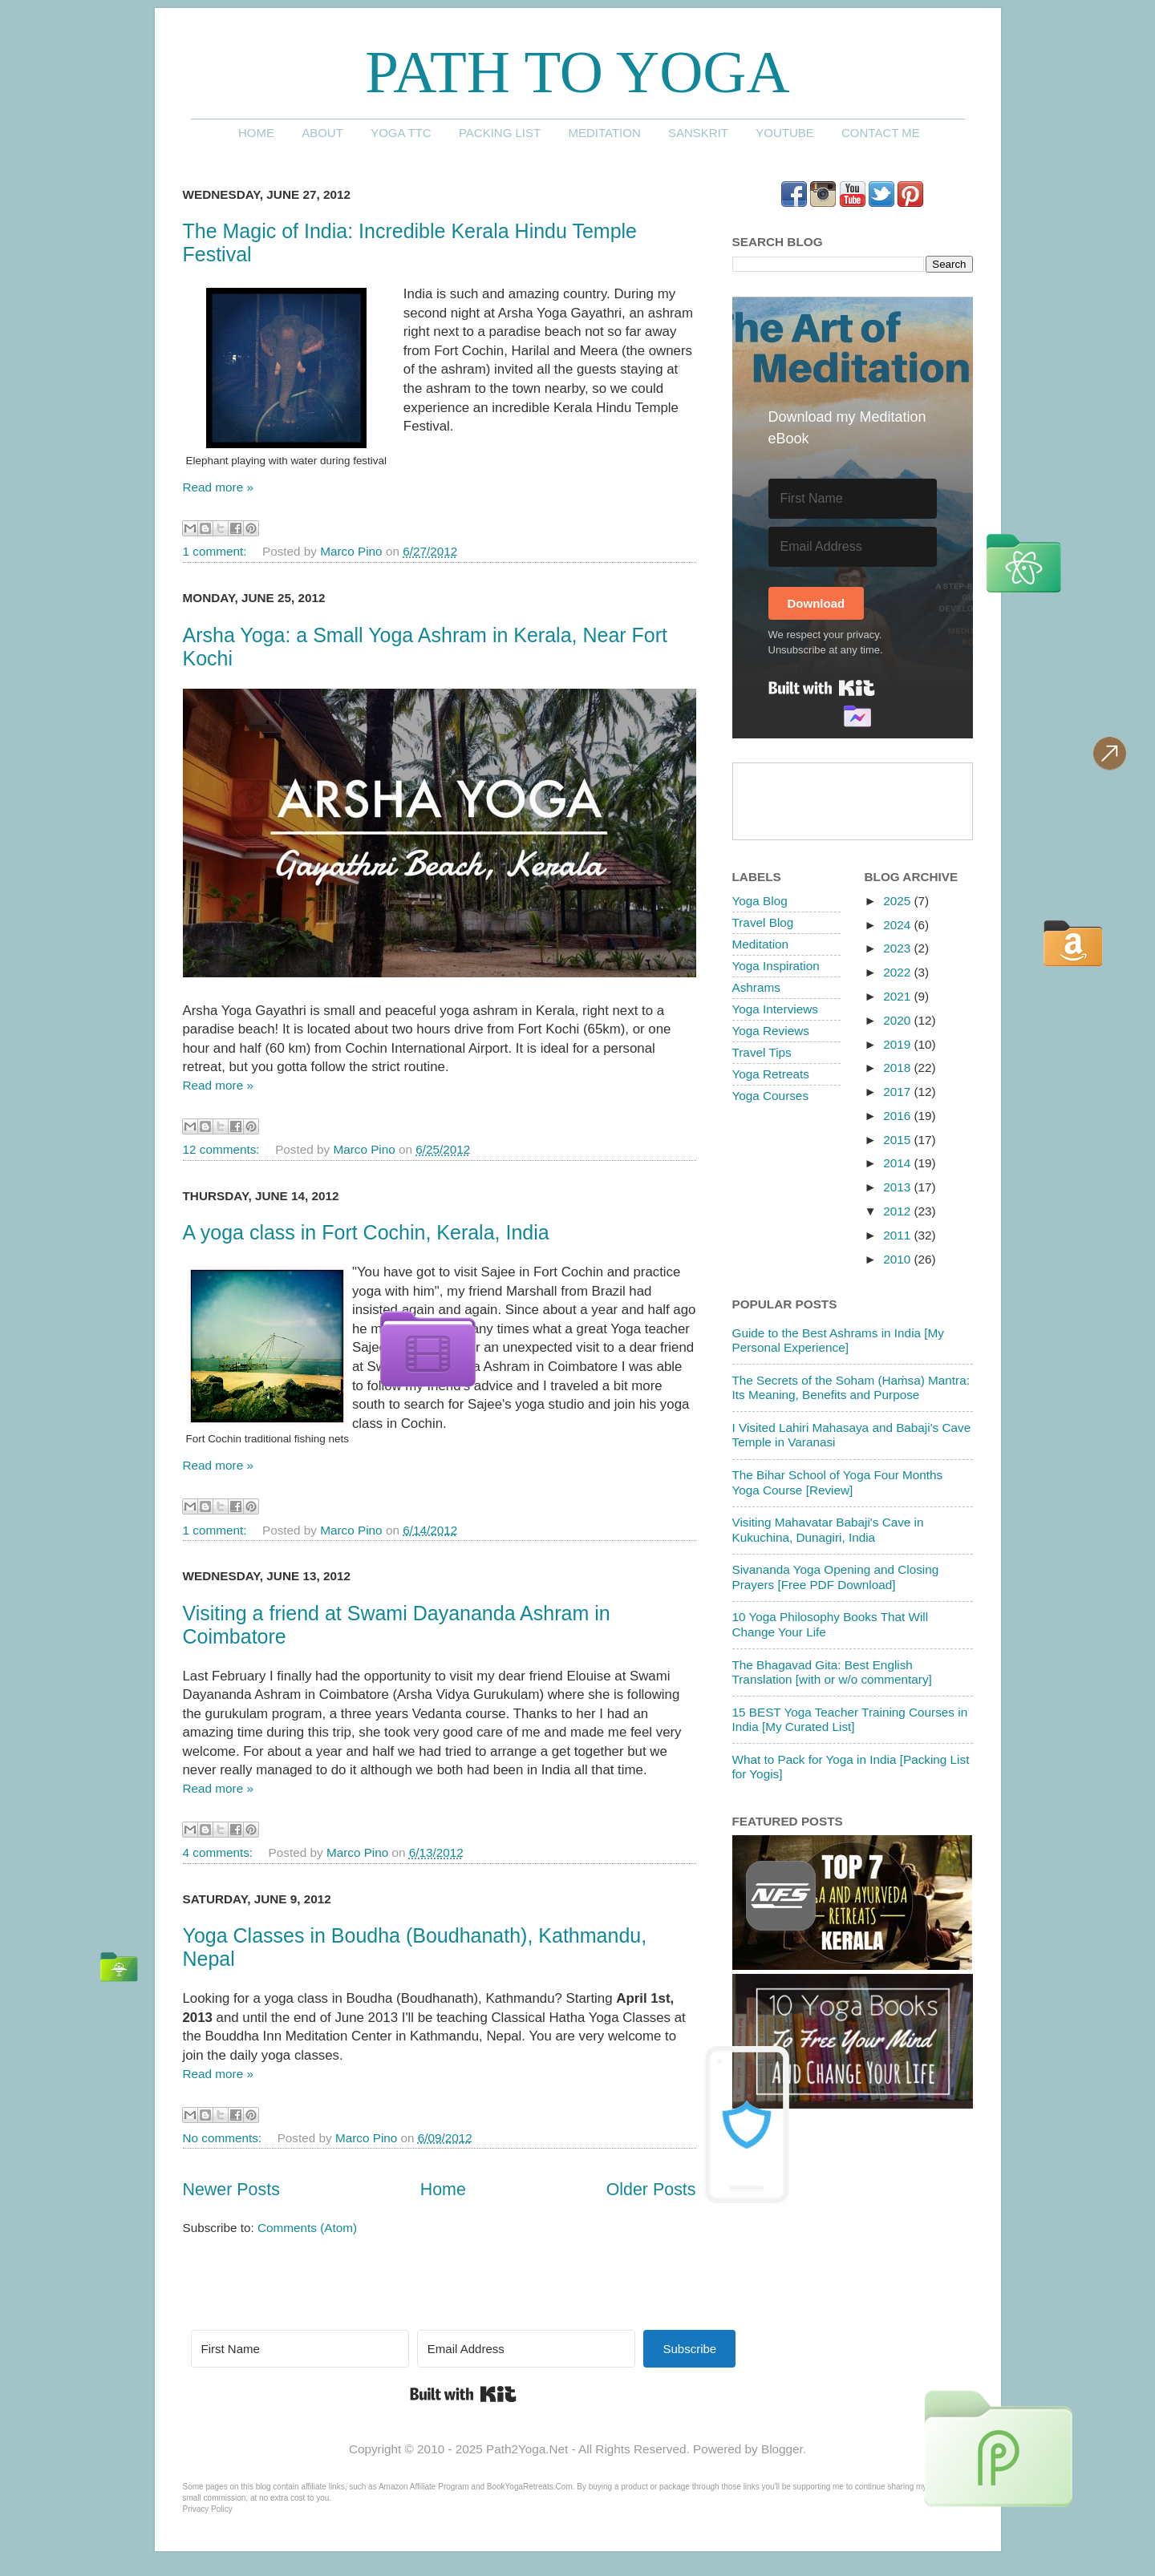 The width and height of the screenshot is (1155, 2576). I want to click on open your videos folder, so click(428, 1349).